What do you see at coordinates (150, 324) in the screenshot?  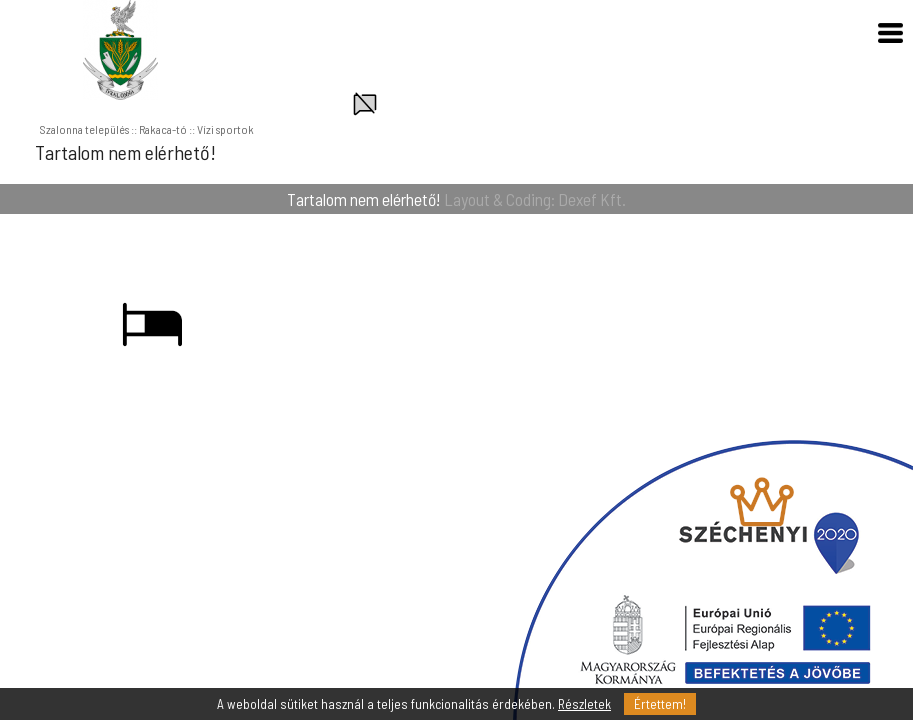 I see `view hotel or accommodation options` at bounding box center [150, 324].